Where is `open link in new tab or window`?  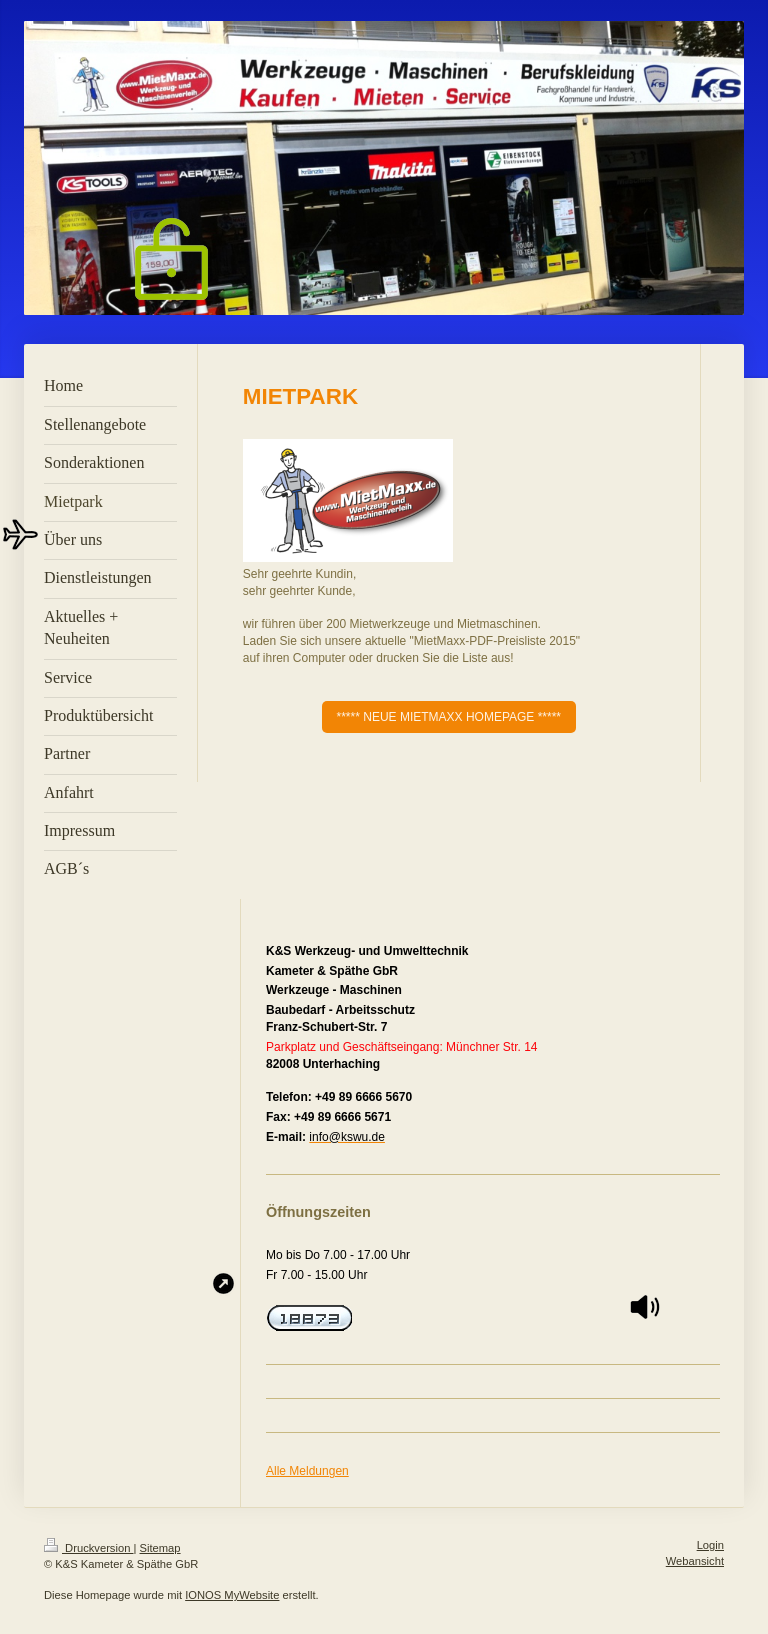
open link in new tab or window is located at coordinates (223, 1283).